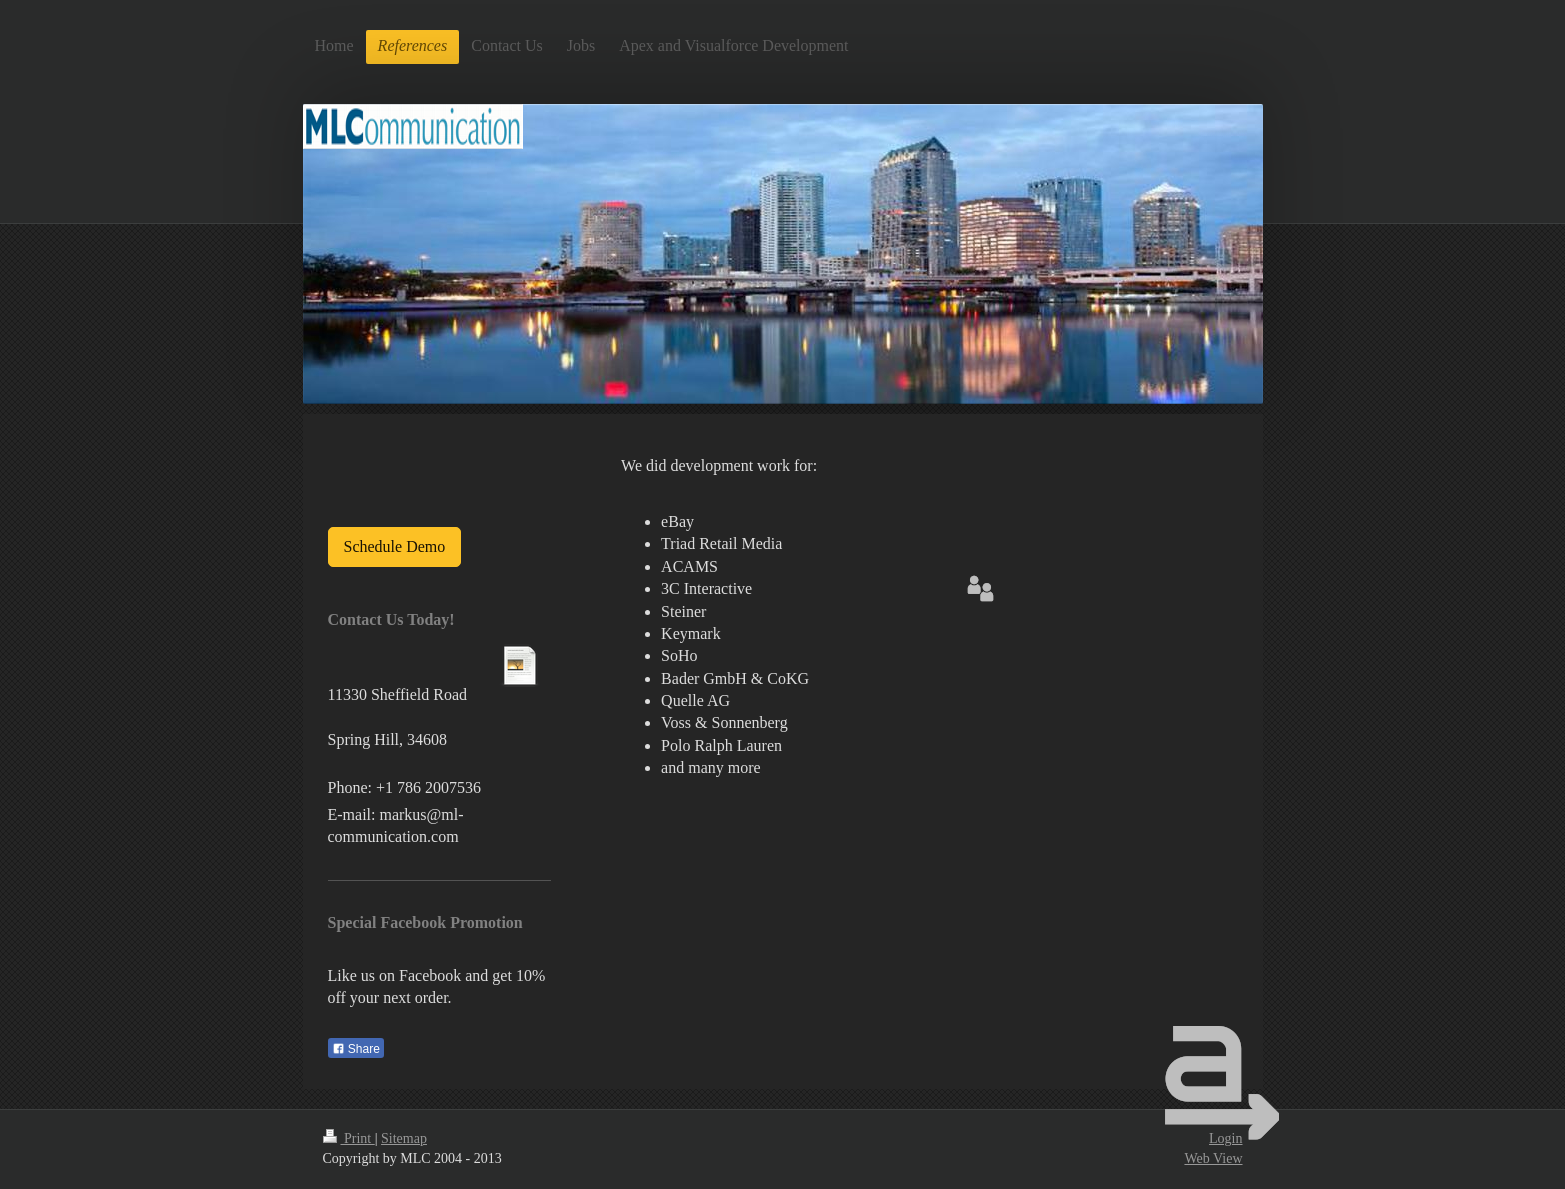 The height and width of the screenshot is (1189, 1565). Describe the element at coordinates (1218, 1086) in the screenshot. I see `set text direction to left-to-right` at that location.